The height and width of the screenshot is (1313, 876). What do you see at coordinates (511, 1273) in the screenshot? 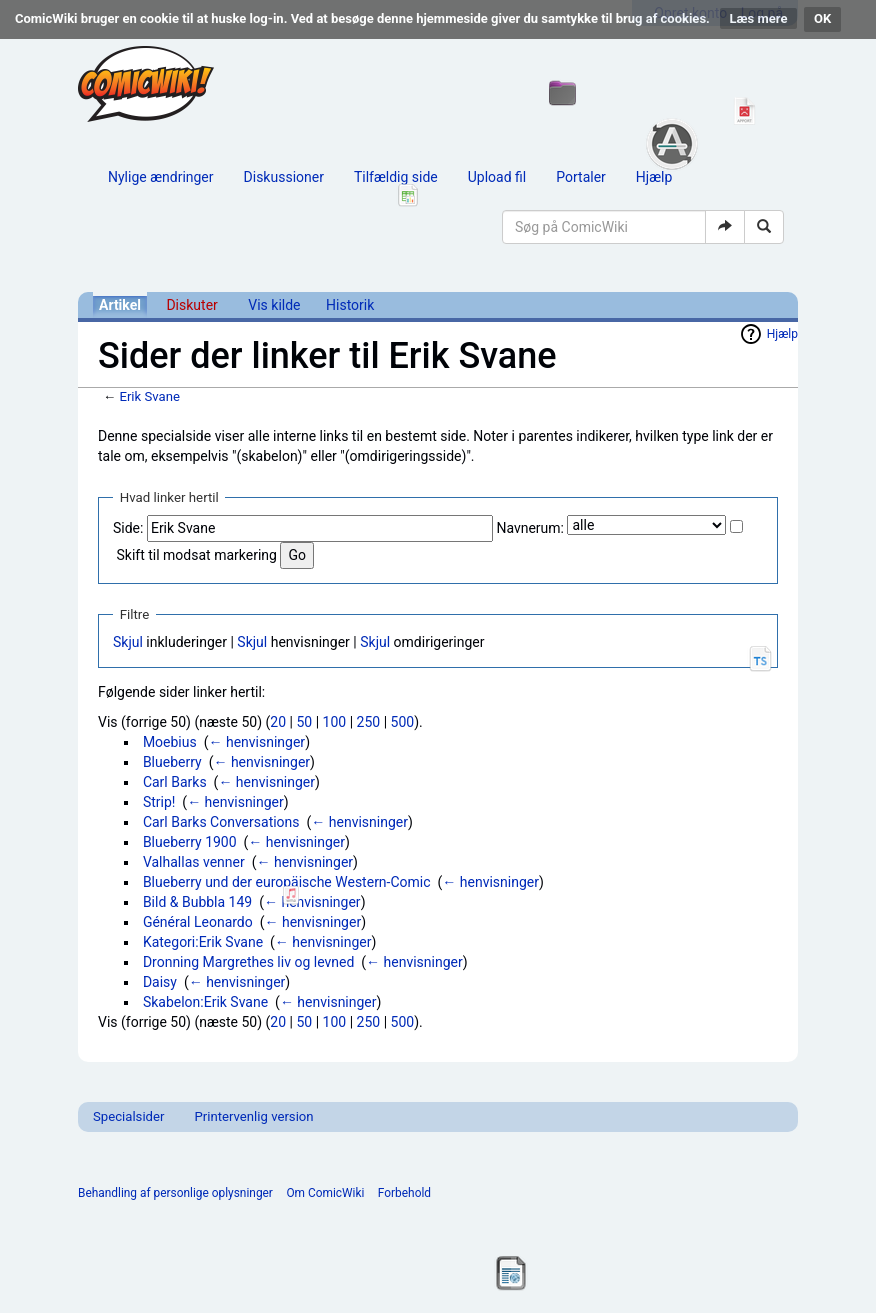
I see `open a web template document file` at bounding box center [511, 1273].